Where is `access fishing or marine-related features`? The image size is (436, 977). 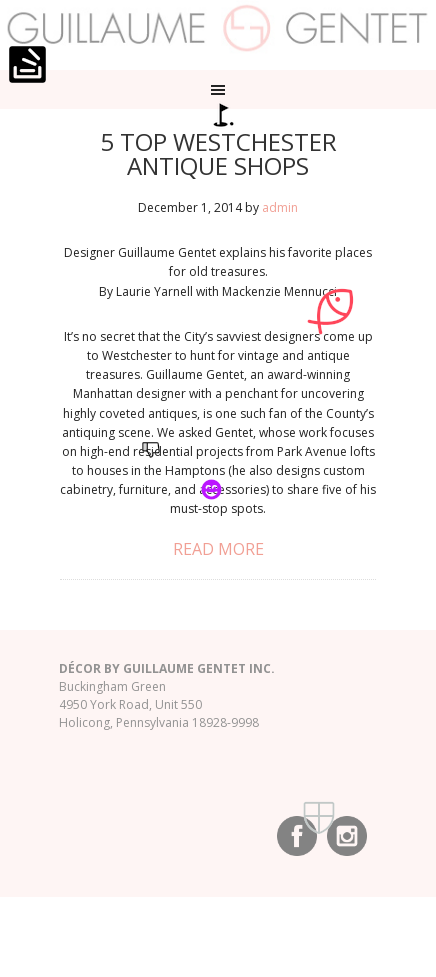
access fishing or marine-related features is located at coordinates (332, 310).